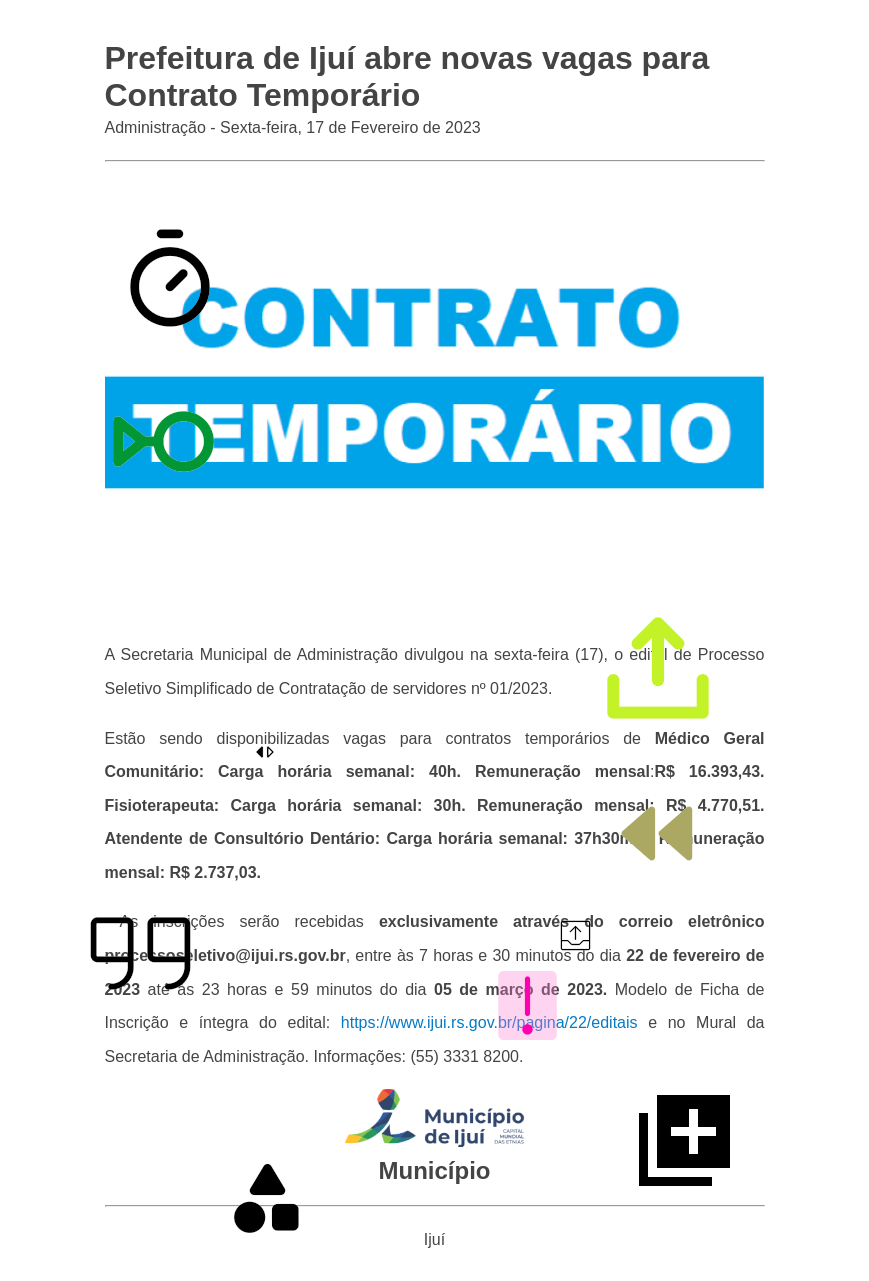  What do you see at coordinates (527, 1005) in the screenshot?
I see `indicates an alert or warning that requires attention` at bounding box center [527, 1005].